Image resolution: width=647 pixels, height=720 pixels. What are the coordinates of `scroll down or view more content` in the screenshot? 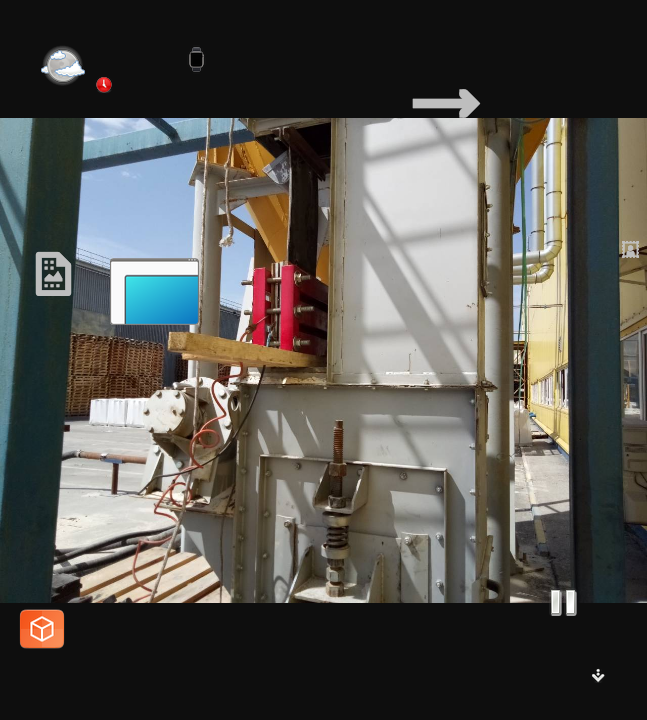 It's located at (598, 676).